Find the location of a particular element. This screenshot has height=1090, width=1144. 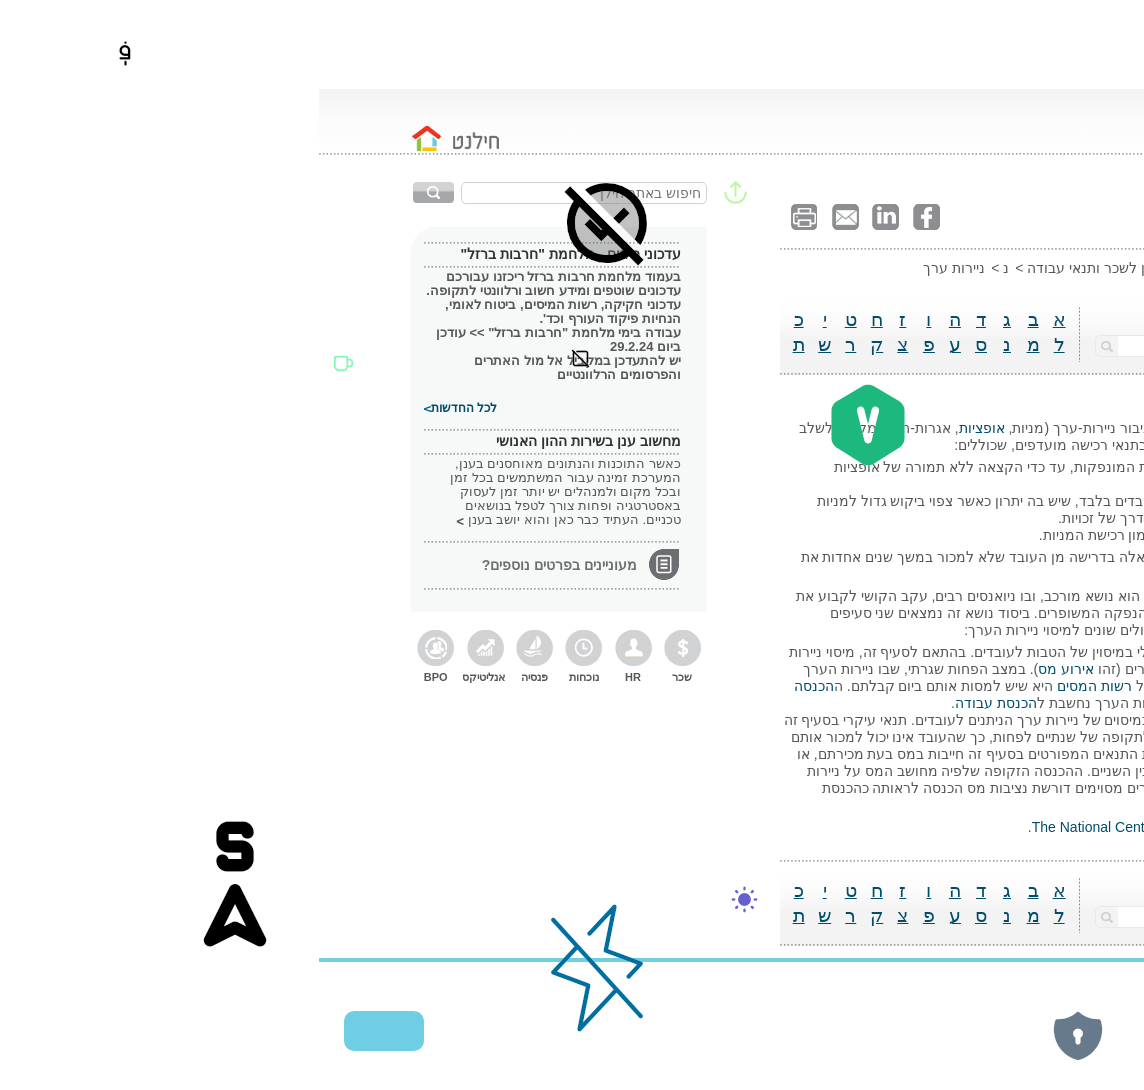

switch to light mode is located at coordinates (744, 899).